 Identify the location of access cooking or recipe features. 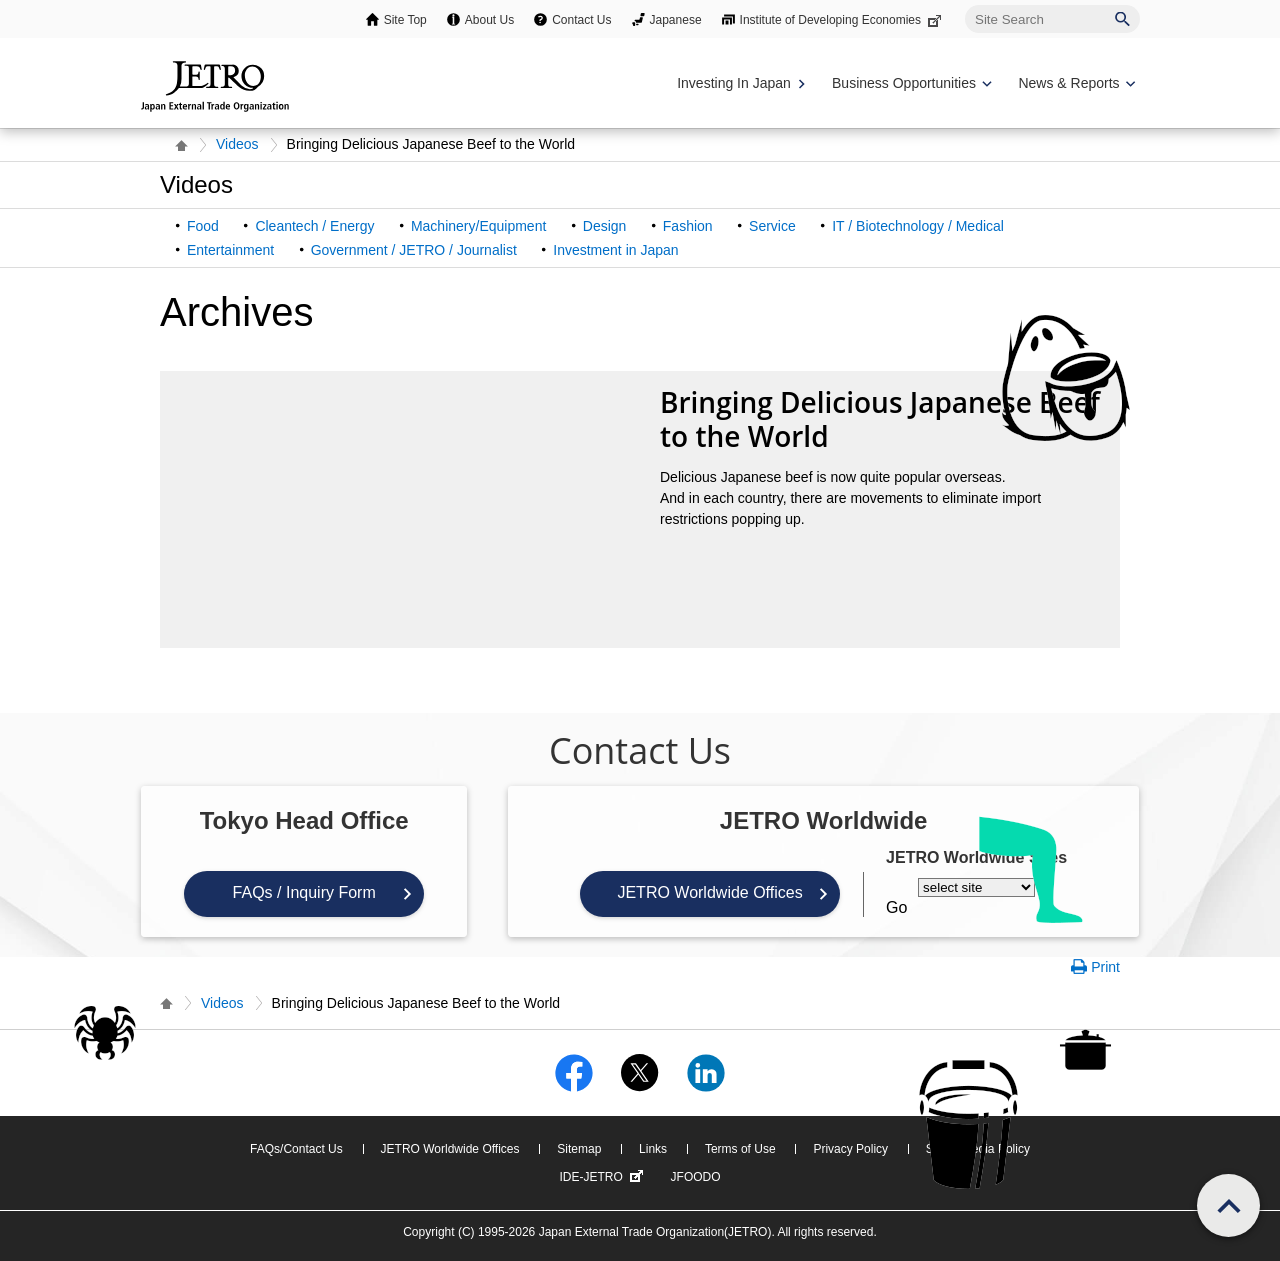
(1085, 1049).